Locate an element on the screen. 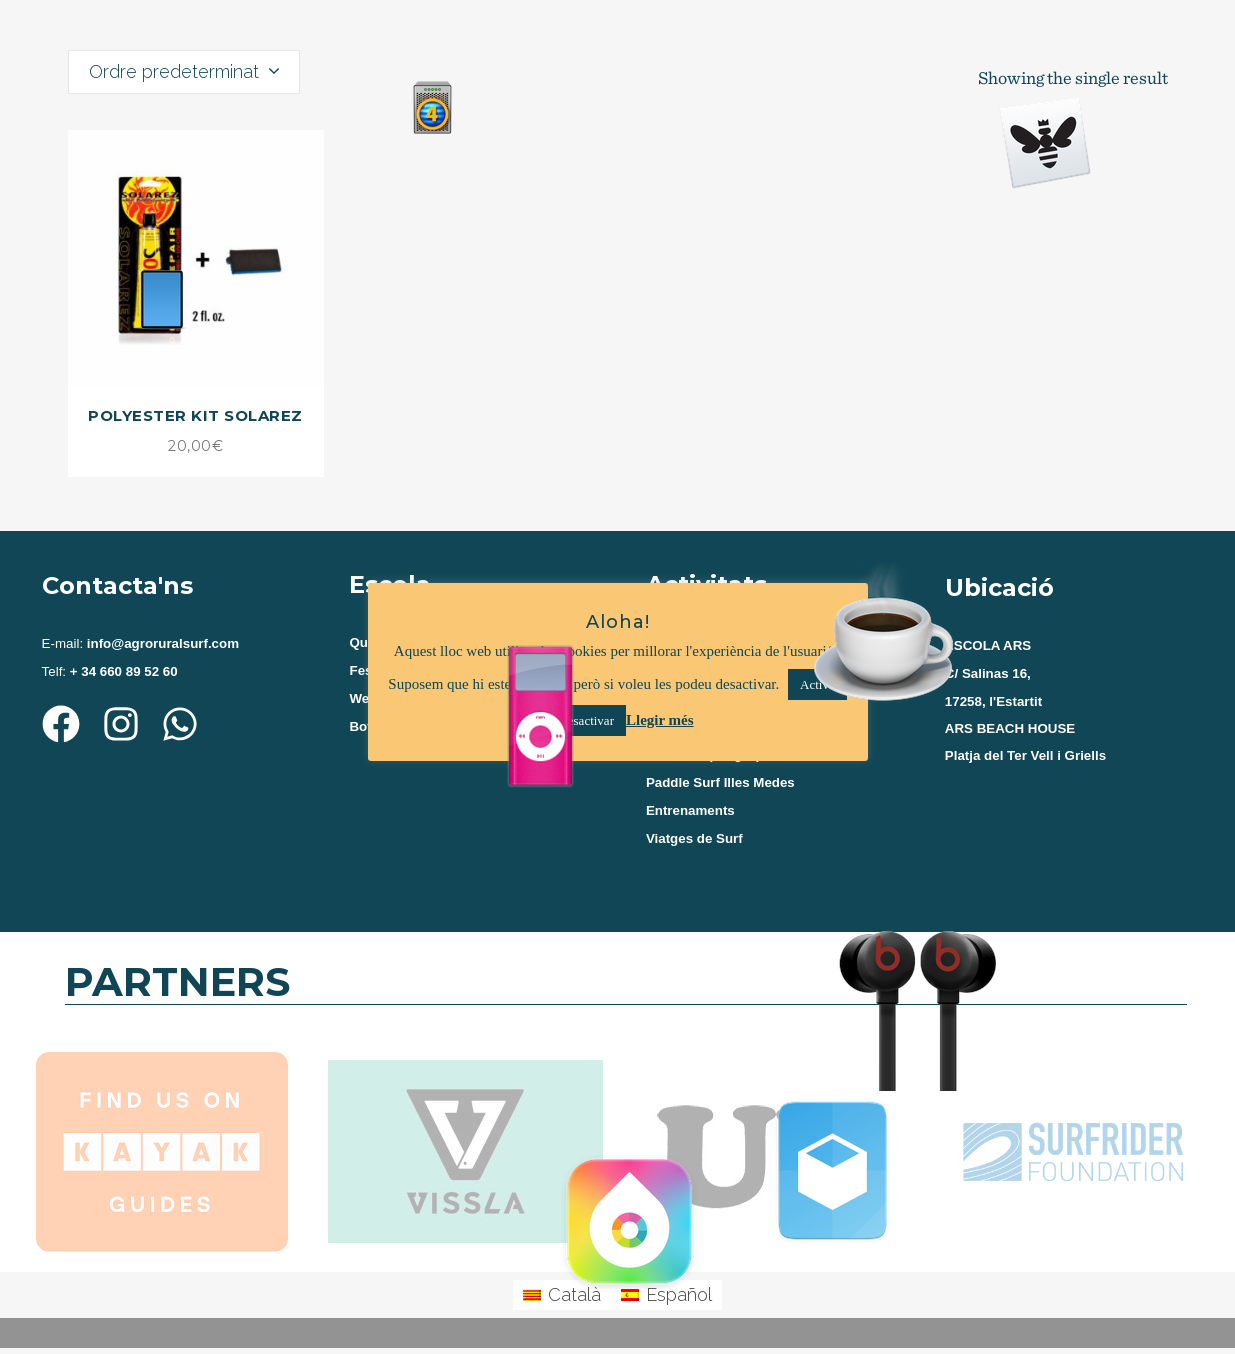 The image size is (1235, 1354). iPad Air device icon is located at coordinates (162, 300).